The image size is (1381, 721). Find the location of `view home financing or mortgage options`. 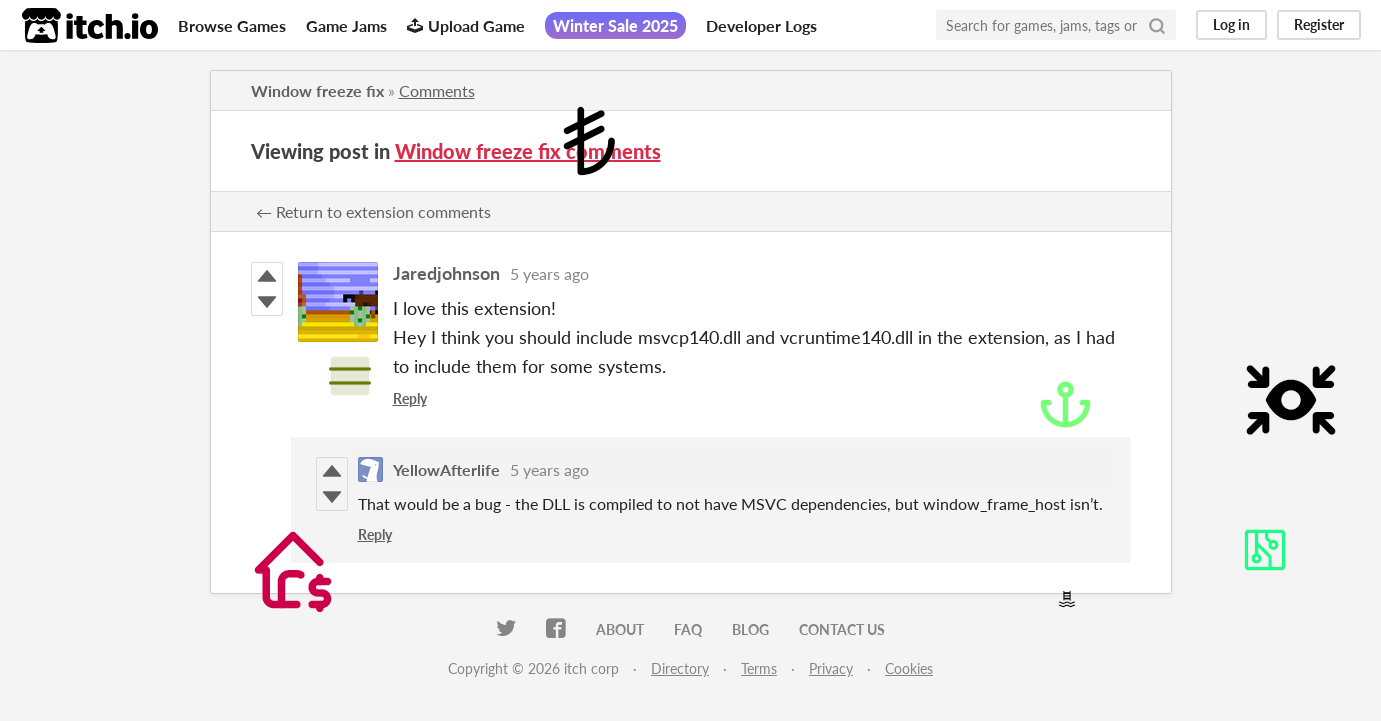

view home financing or mortgage options is located at coordinates (293, 570).